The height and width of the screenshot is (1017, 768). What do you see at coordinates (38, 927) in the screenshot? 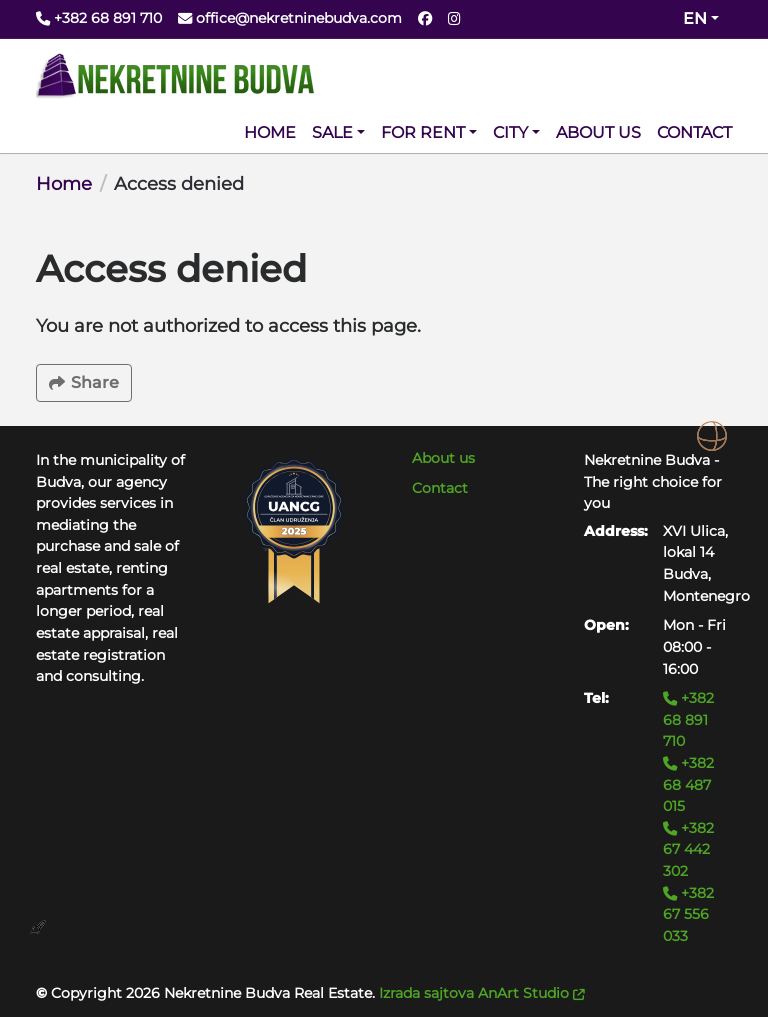
I see `access drawing or painting tools` at bounding box center [38, 927].